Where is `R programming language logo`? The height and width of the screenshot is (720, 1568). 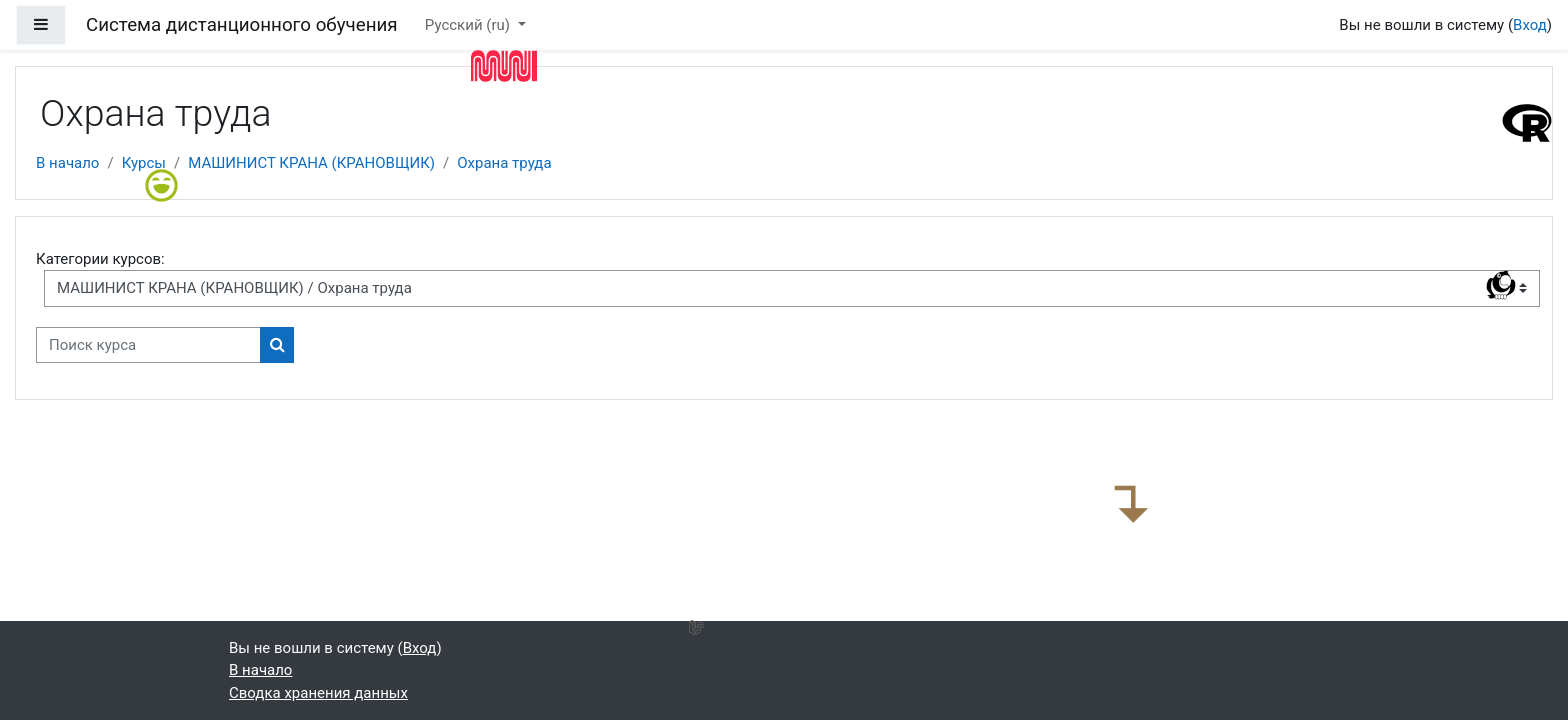 R programming language logo is located at coordinates (1527, 123).